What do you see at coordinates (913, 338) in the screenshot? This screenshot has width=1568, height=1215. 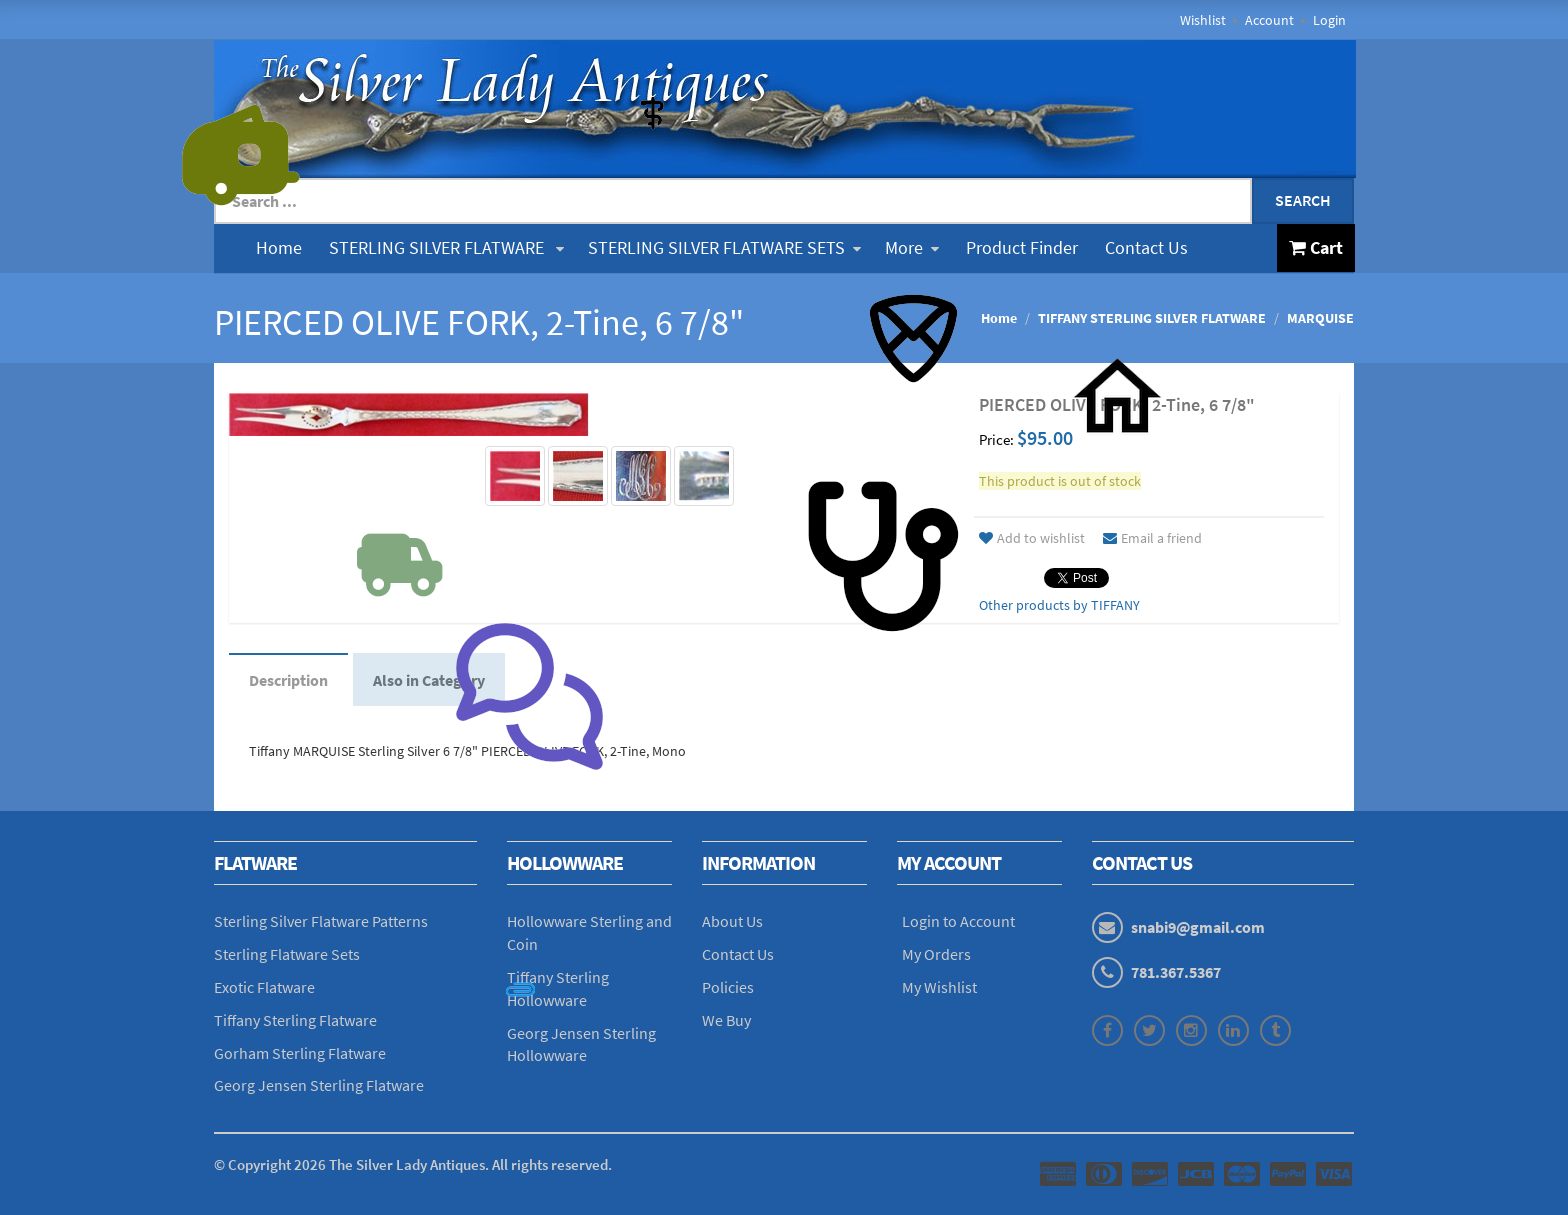 I see `open ctemplar secure email service` at bounding box center [913, 338].